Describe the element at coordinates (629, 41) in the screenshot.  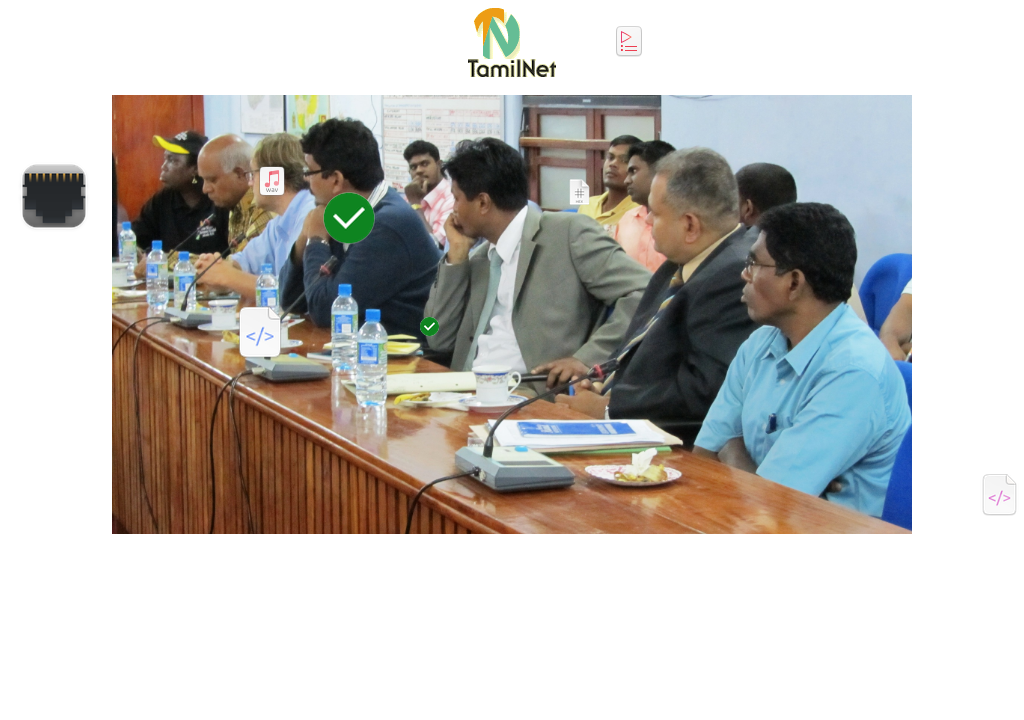
I see `an mpegurl audio playlist file` at that location.